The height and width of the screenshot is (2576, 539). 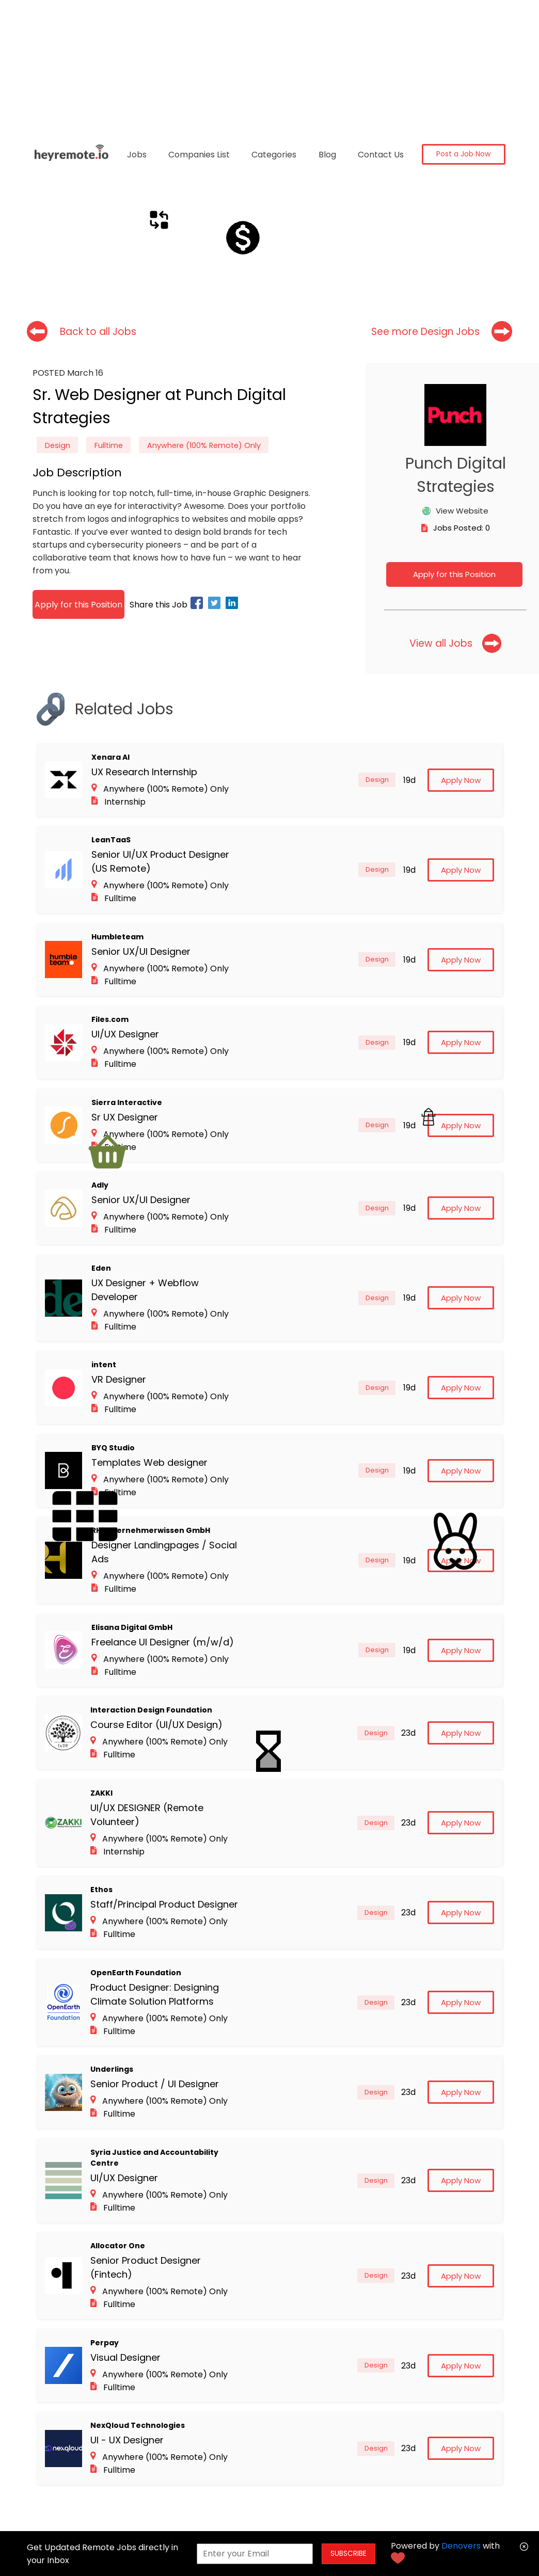 What do you see at coordinates (70, 1925) in the screenshot?
I see `file successfully uploaded to cloud storage` at bounding box center [70, 1925].